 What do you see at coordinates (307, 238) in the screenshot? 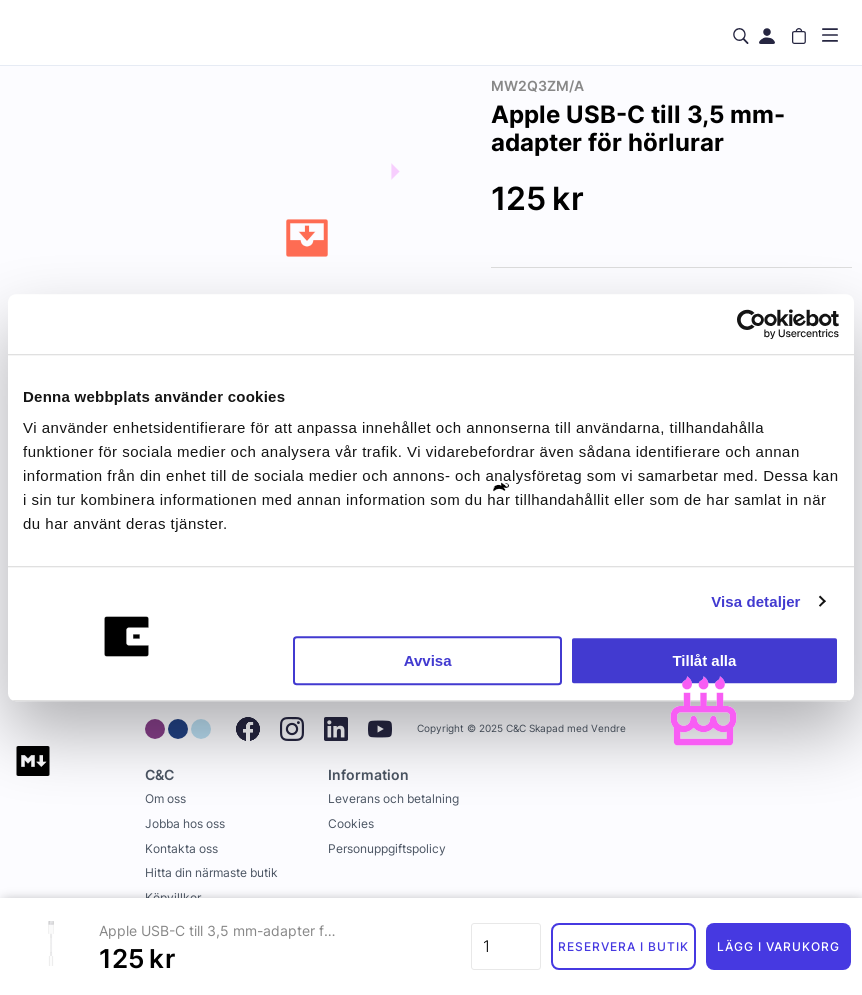
I see `import files or data into the application` at bounding box center [307, 238].